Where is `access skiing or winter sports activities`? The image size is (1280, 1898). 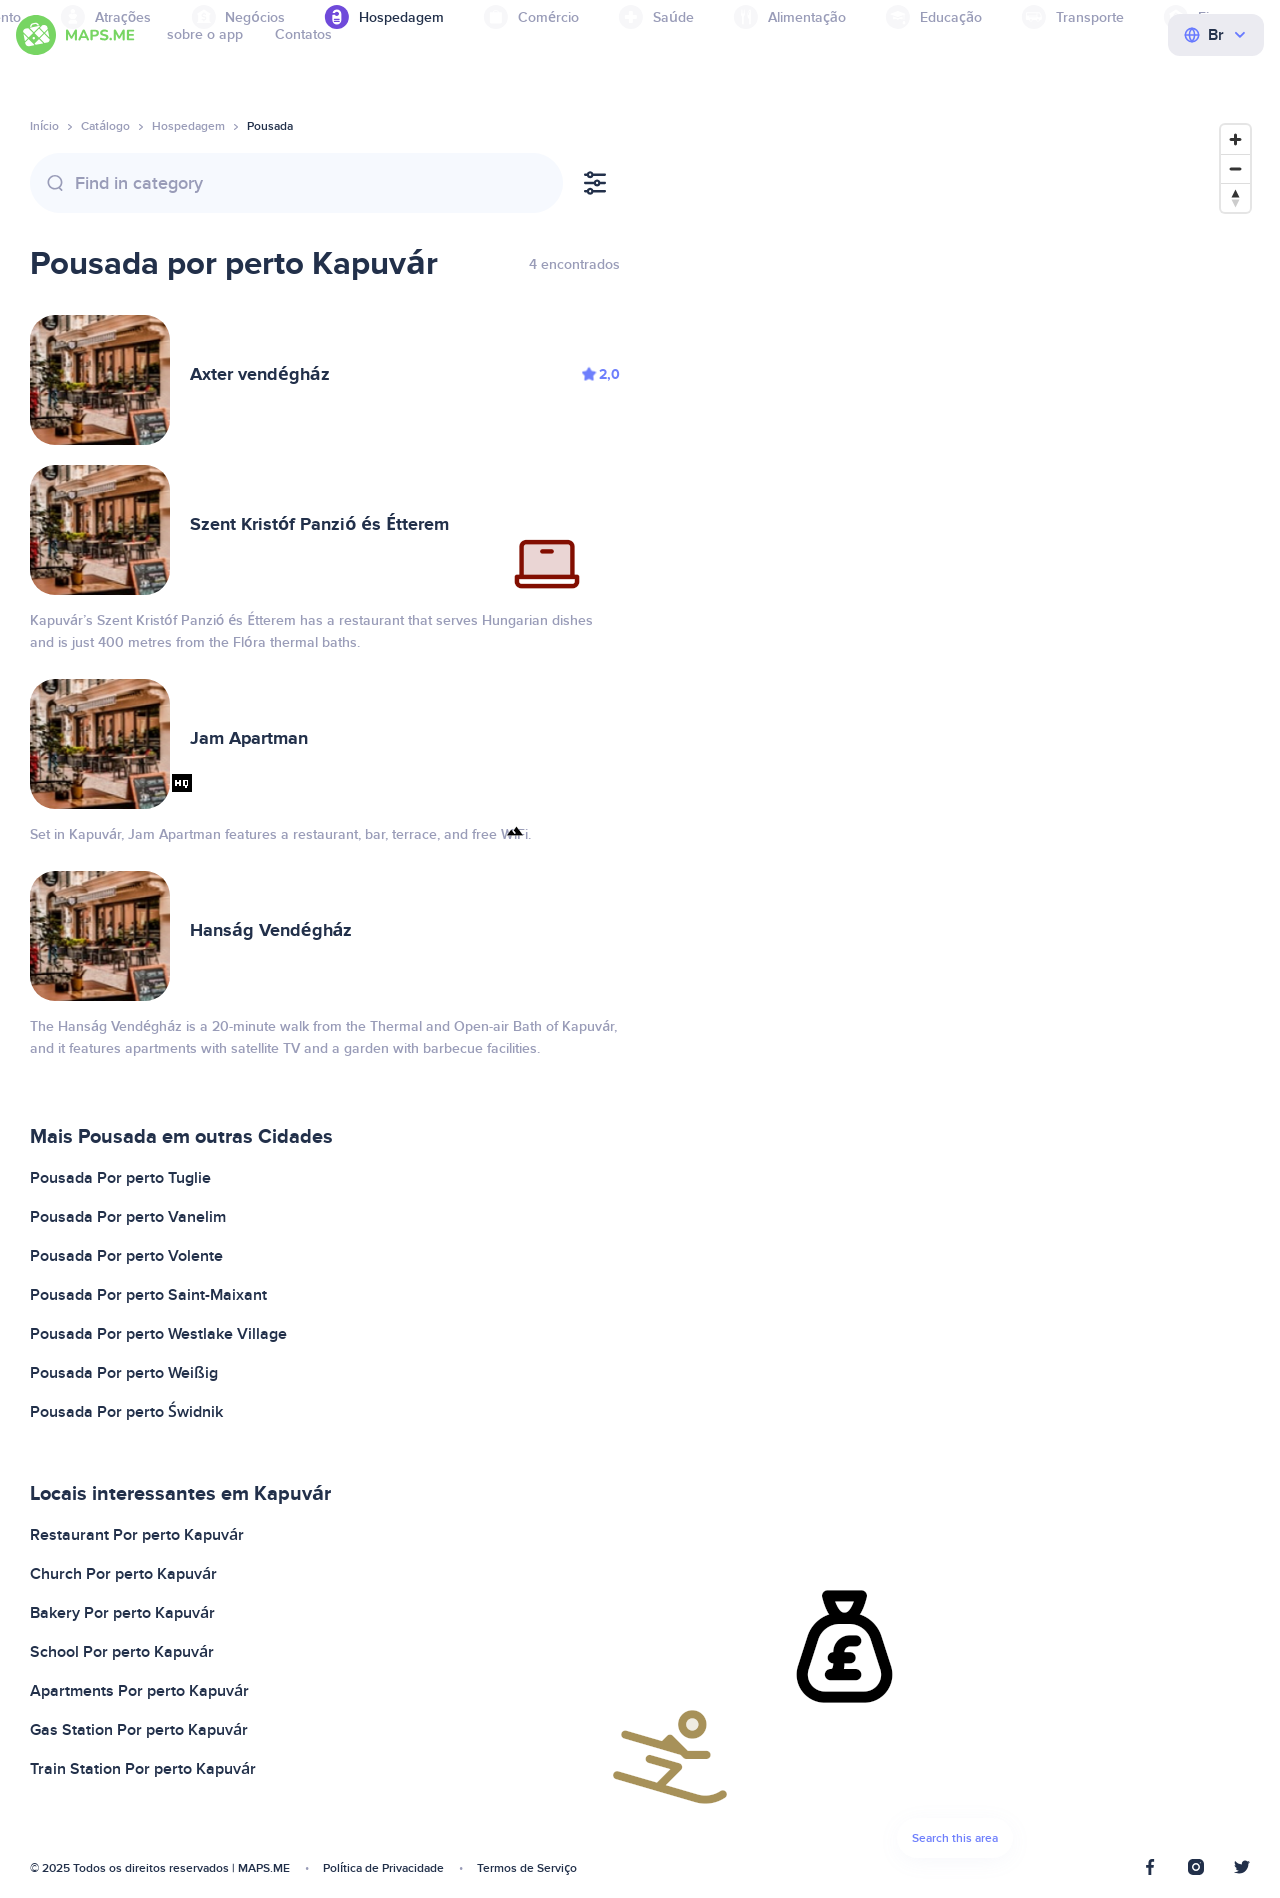 access skiing or winter sports activities is located at coordinates (670, 1759).